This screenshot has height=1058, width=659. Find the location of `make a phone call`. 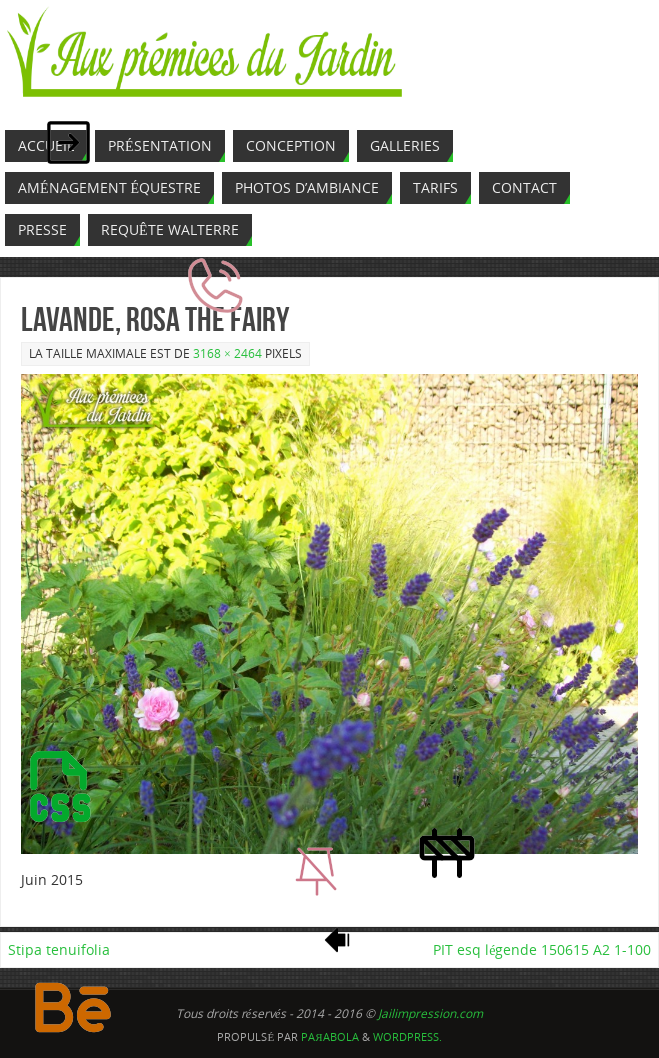

make a phone call is located at coordinates (216, 284).